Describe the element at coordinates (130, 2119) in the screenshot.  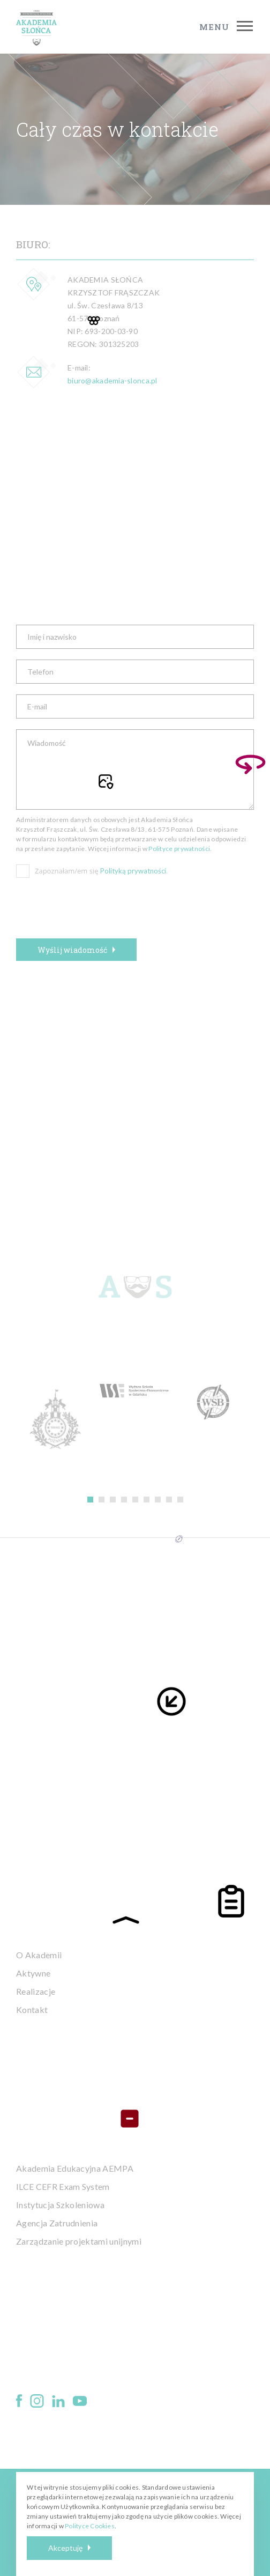
I see `remove an item from a list` at that location.